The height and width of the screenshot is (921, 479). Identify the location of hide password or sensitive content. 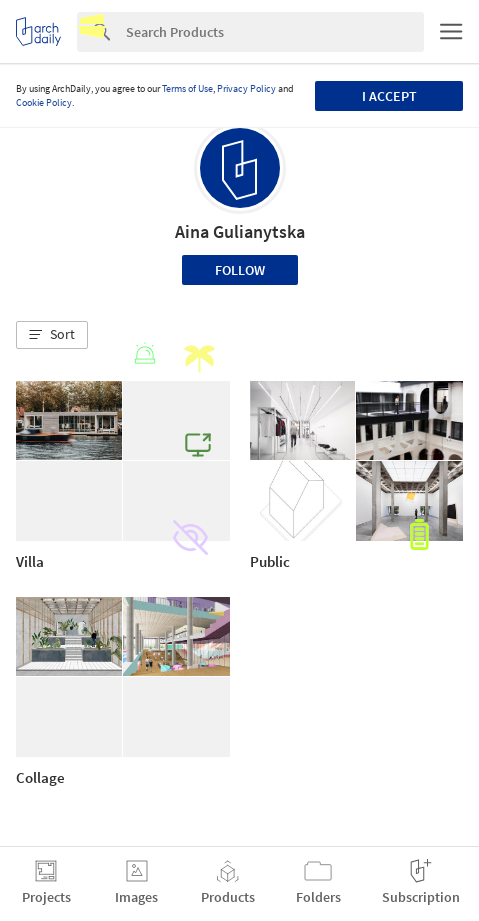
(190, 537).